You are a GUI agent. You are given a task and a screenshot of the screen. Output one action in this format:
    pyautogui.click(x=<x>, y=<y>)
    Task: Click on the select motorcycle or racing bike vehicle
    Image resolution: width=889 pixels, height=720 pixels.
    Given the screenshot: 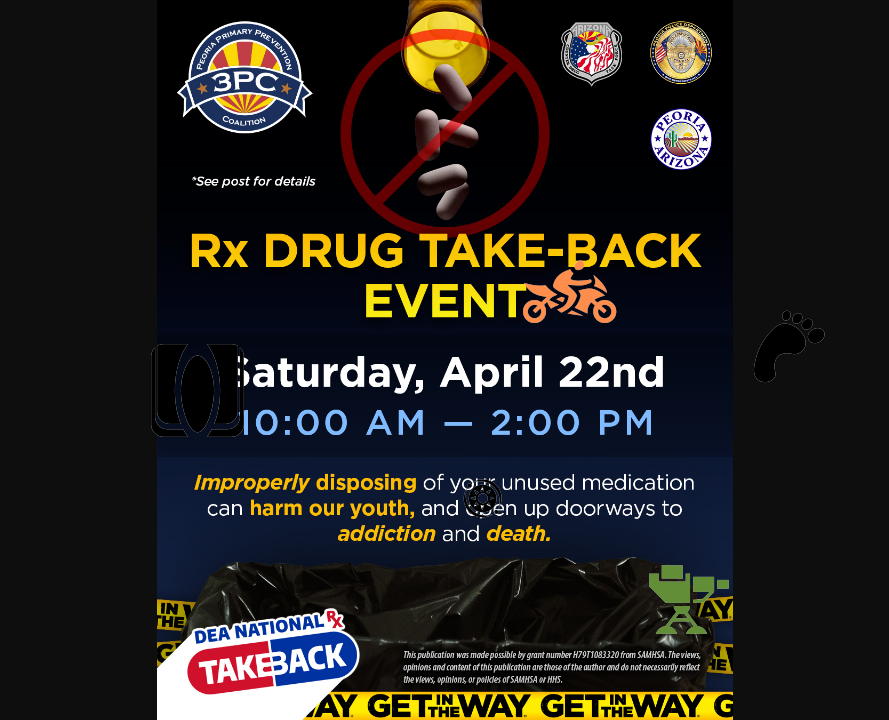 What is the action you would take?
    pyautogui.click(x=567, y=288)
    